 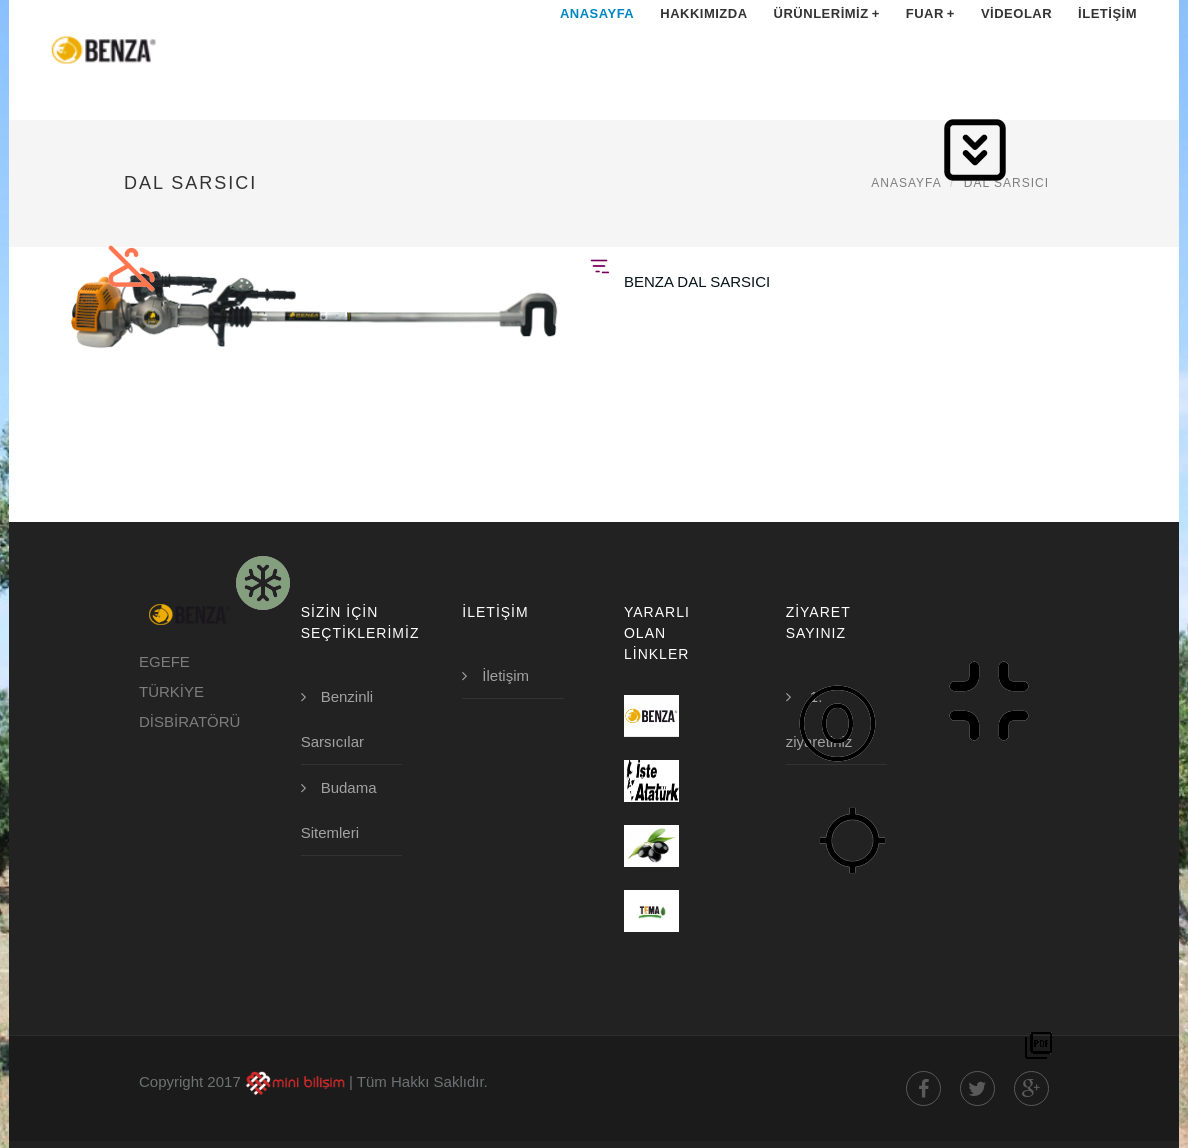 I want to click on collapse or minimize content section, so click(x=975, y=150).